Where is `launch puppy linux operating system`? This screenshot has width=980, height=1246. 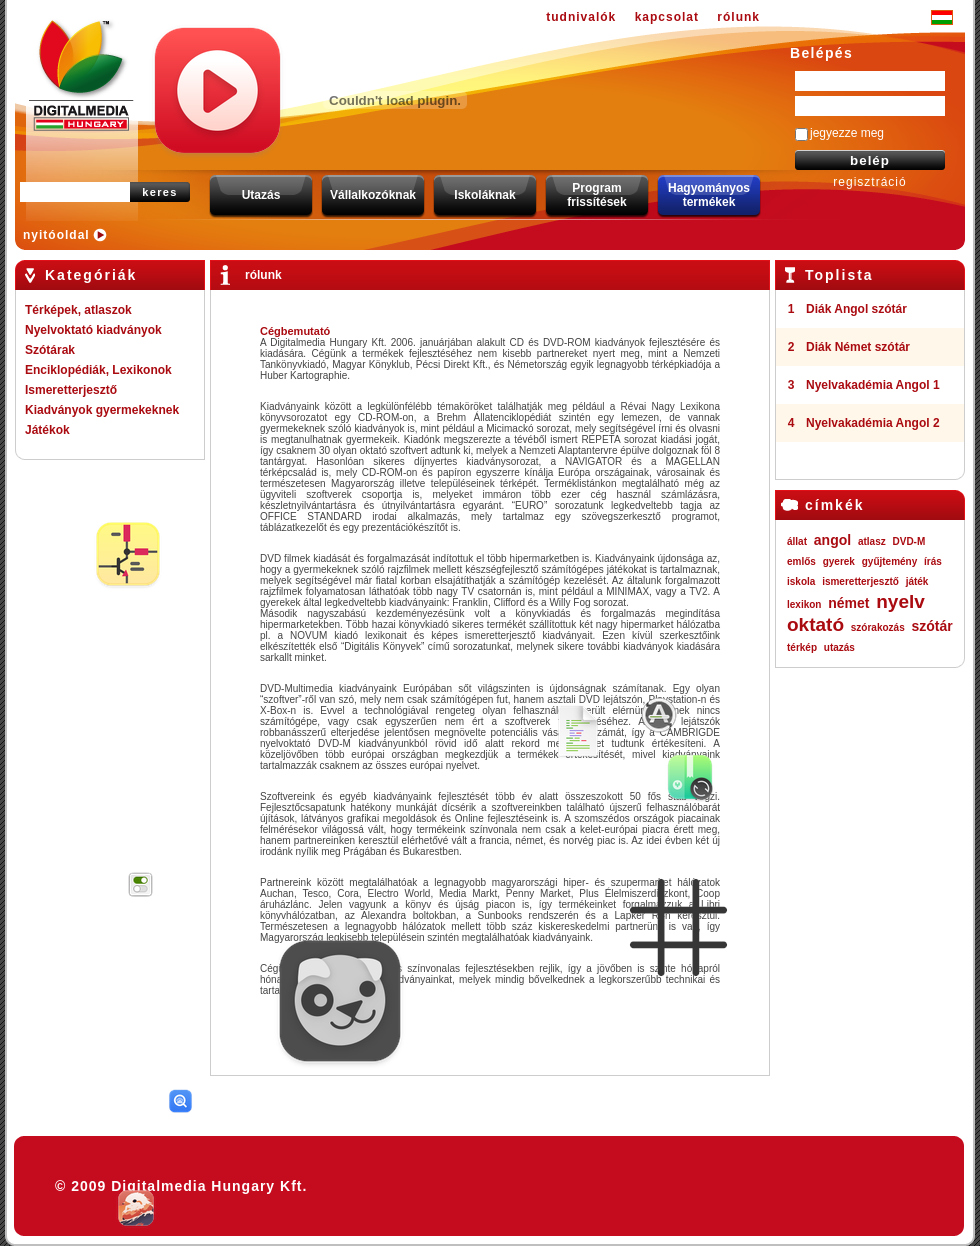 launch puppy linux operating system is located at coordinates (340, 1001).